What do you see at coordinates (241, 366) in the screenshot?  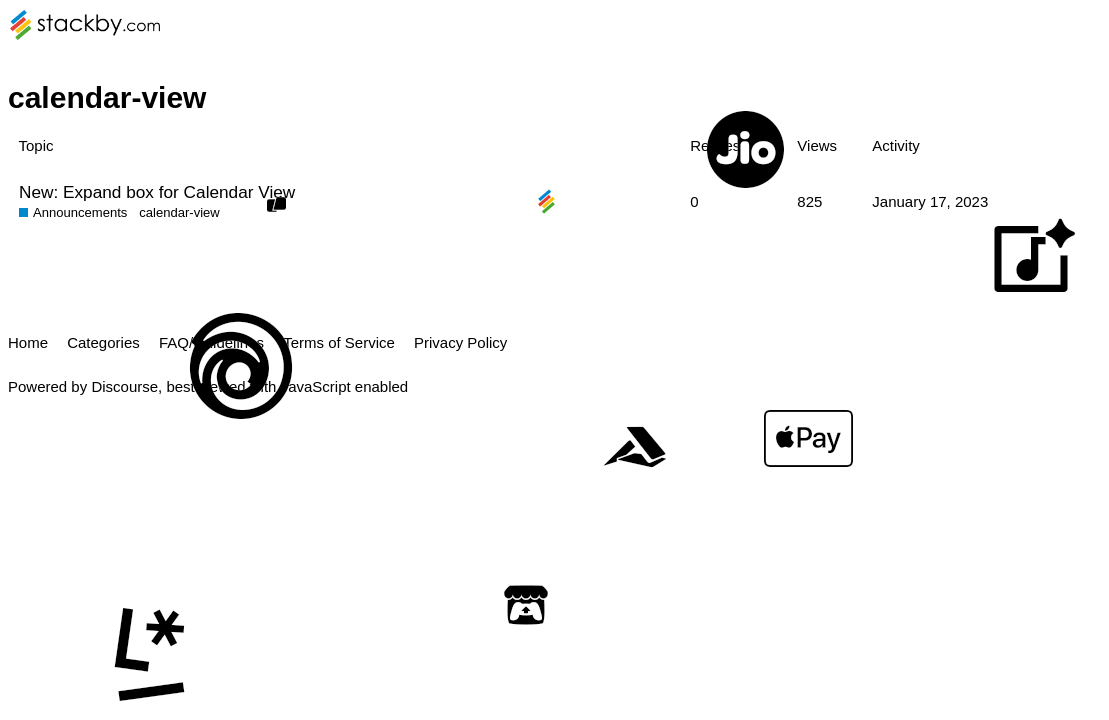 I see `open Ubisoft app or game launcher` at bounding box center [241, 366].